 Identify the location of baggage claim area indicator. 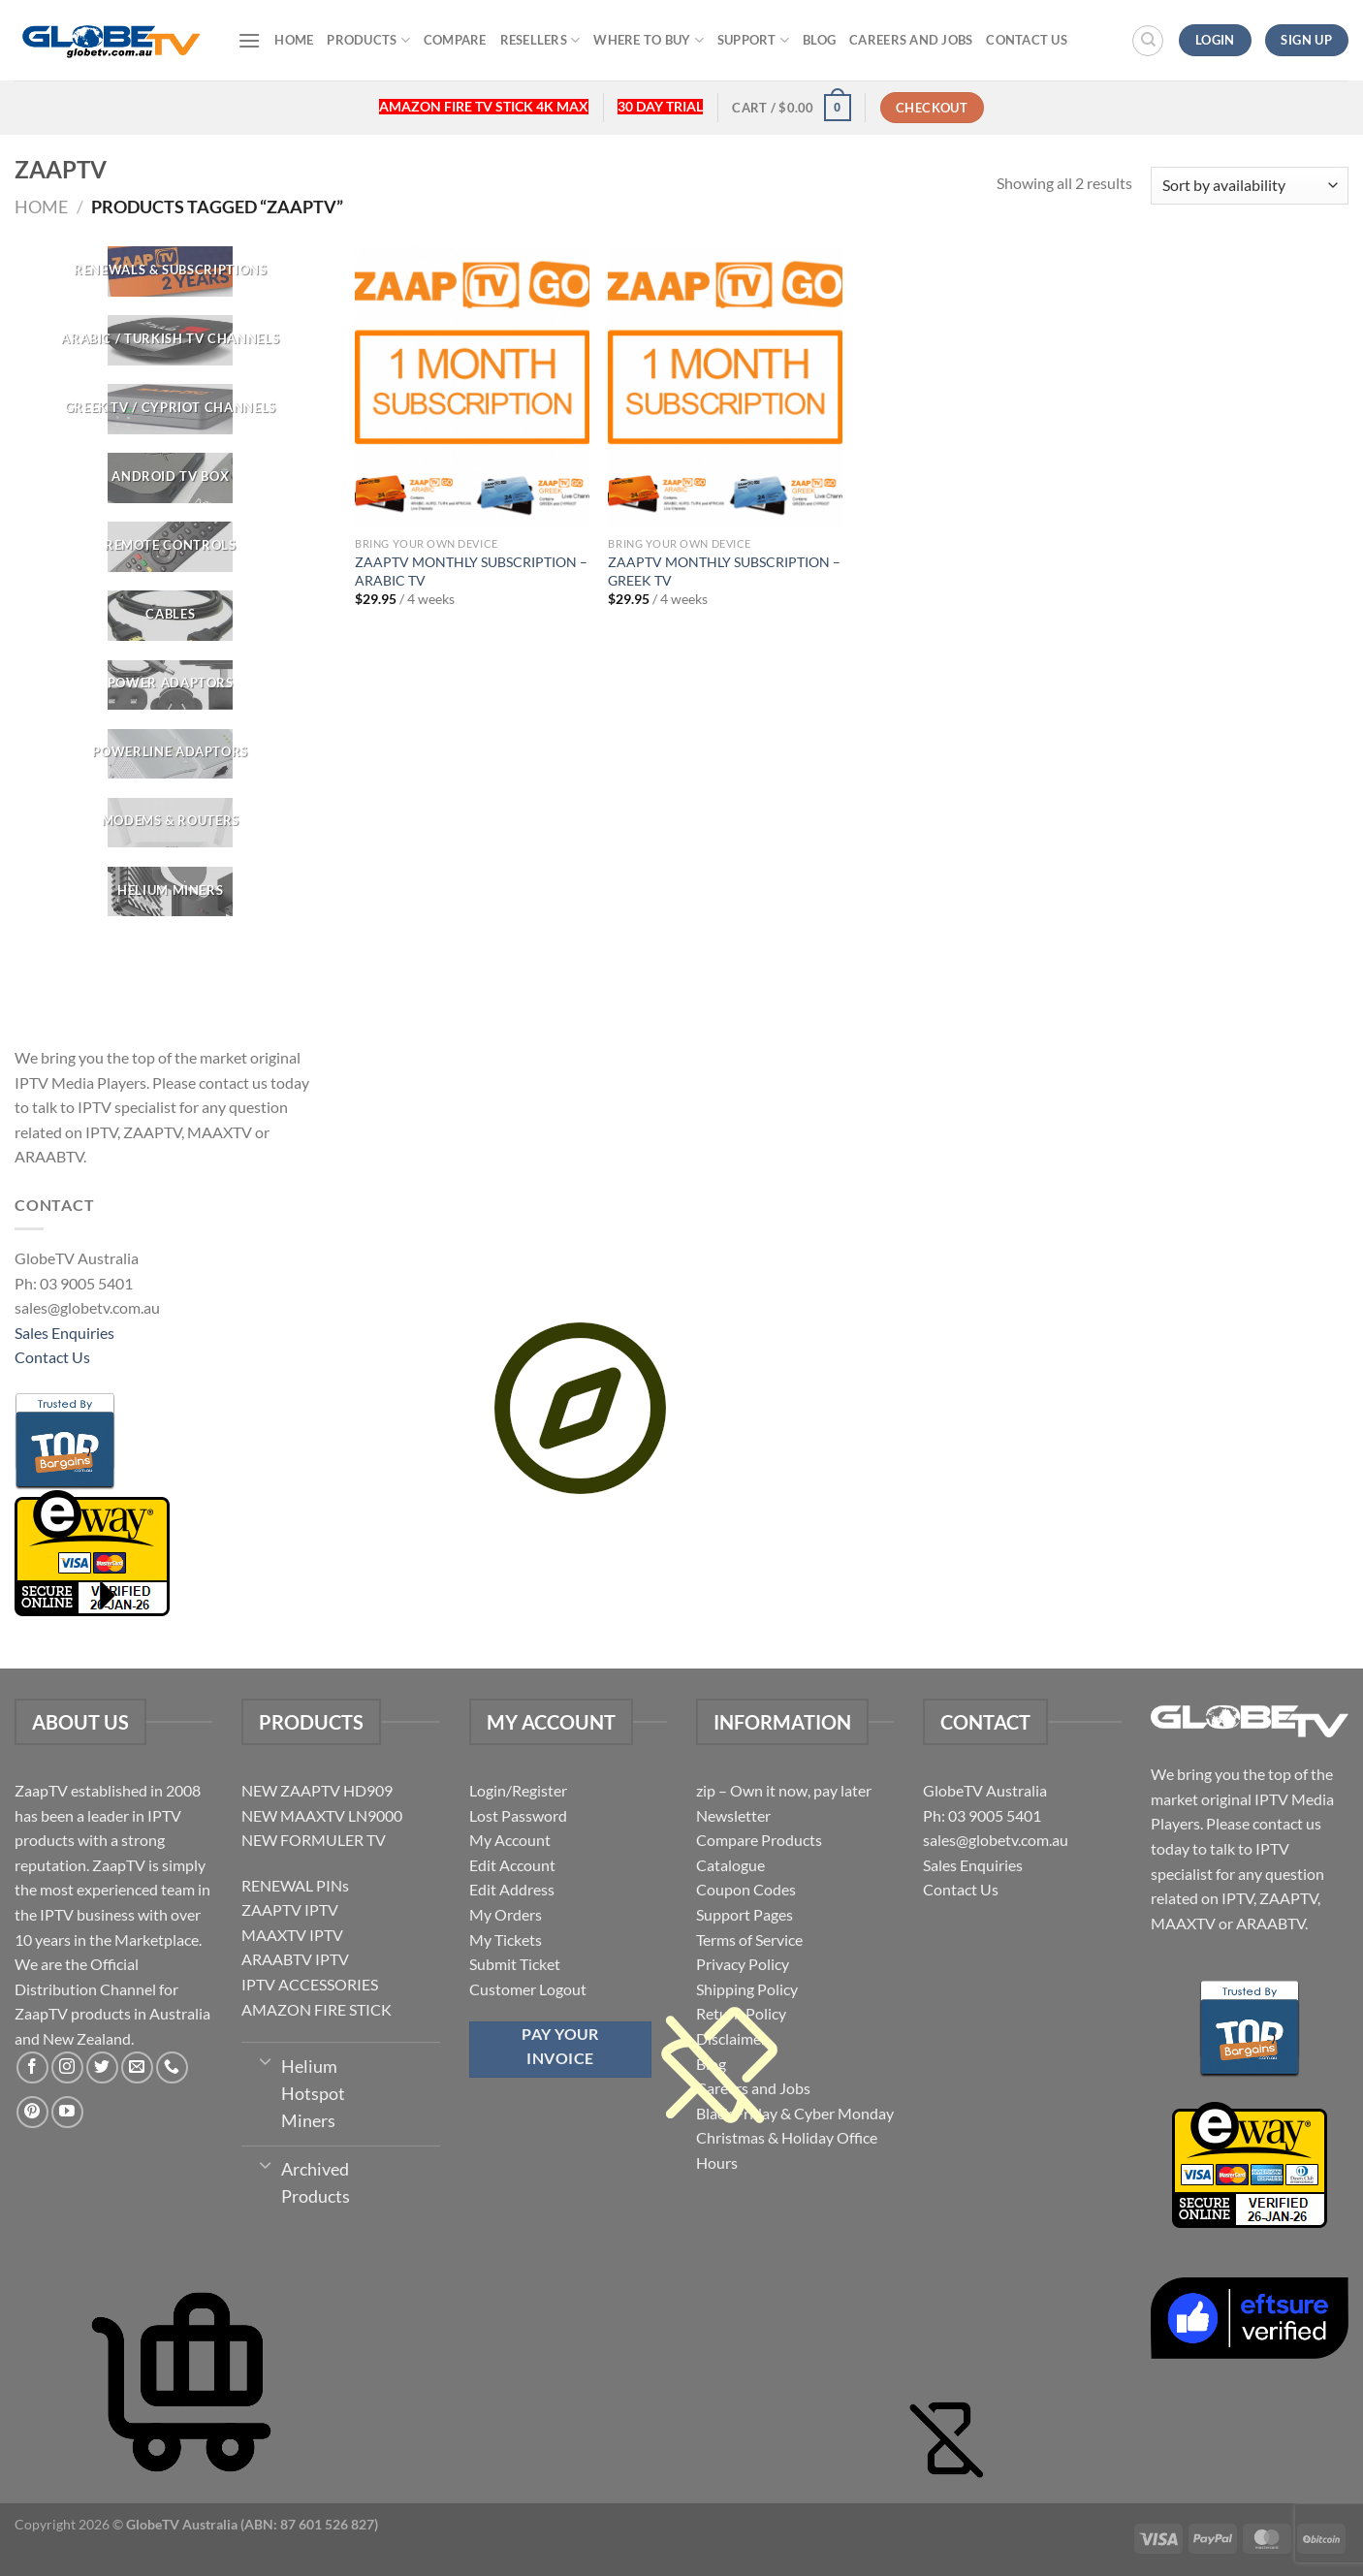
(181, 2382).